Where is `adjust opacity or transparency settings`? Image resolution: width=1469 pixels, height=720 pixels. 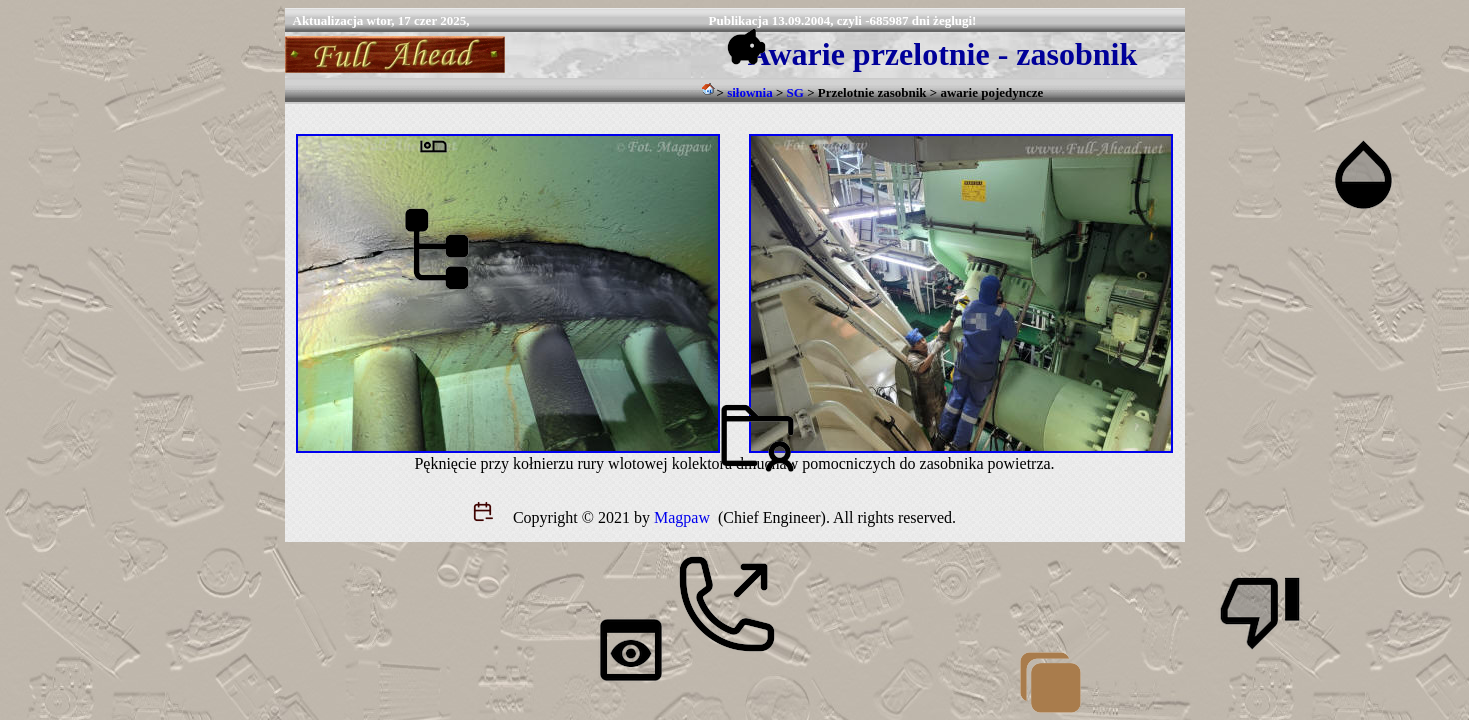 adjust opacity or transparency settings is located at coordinates (1363, 174).